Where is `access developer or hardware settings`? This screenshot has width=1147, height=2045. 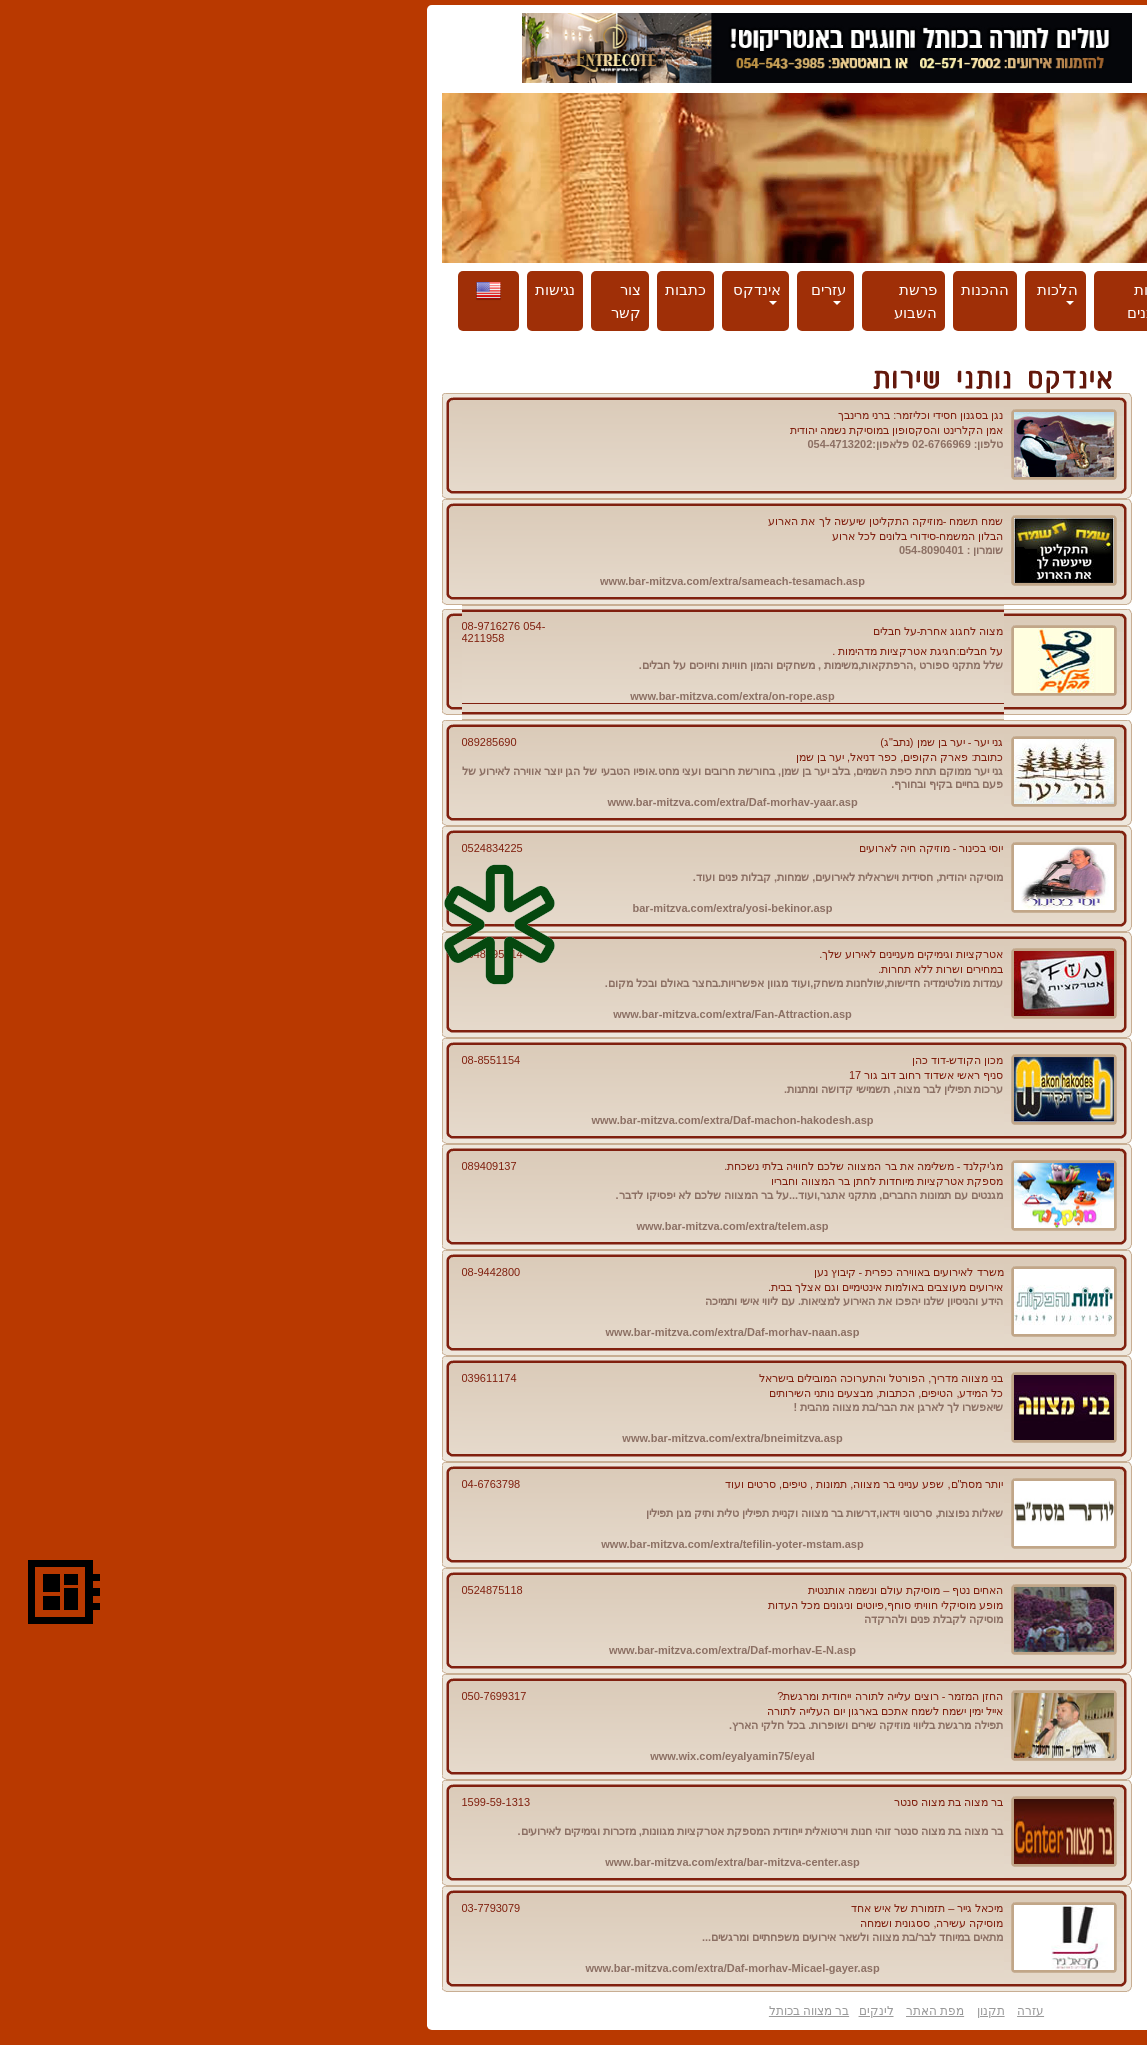 access developer or hardware settings is located at coordinates (64, 1592).